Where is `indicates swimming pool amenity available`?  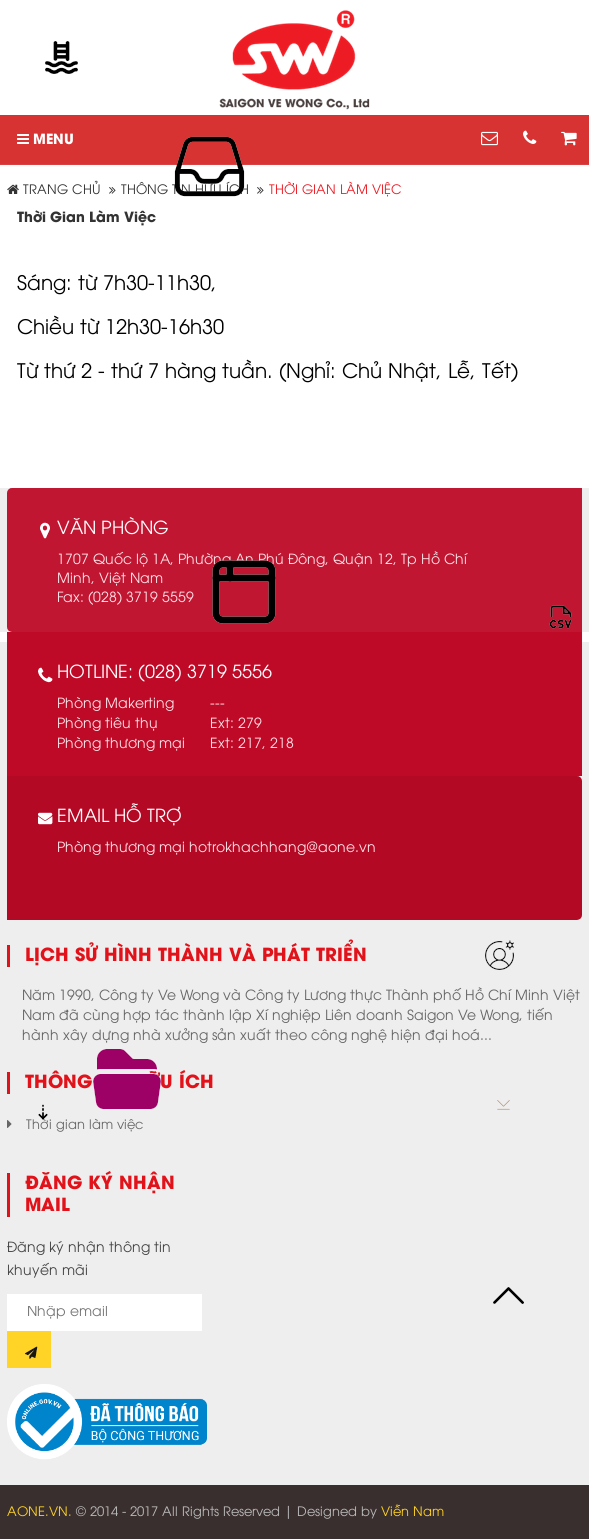 indicates swimming pool amenity available is located at coordinates (61, 57).